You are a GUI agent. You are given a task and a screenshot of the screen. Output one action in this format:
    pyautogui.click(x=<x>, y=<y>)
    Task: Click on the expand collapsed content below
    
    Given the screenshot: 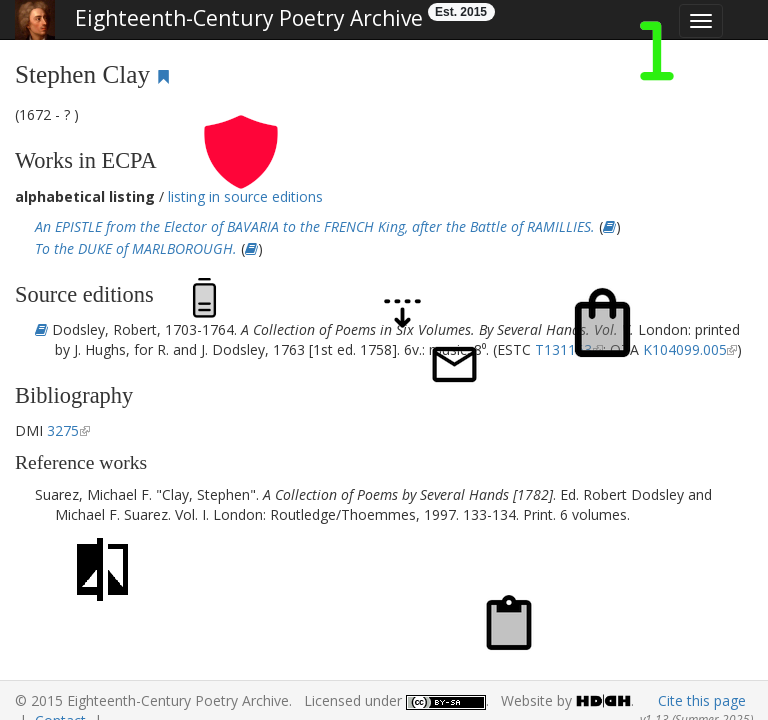 What is the action you would take?
    pyautogui.click(x=402, y=311)
    